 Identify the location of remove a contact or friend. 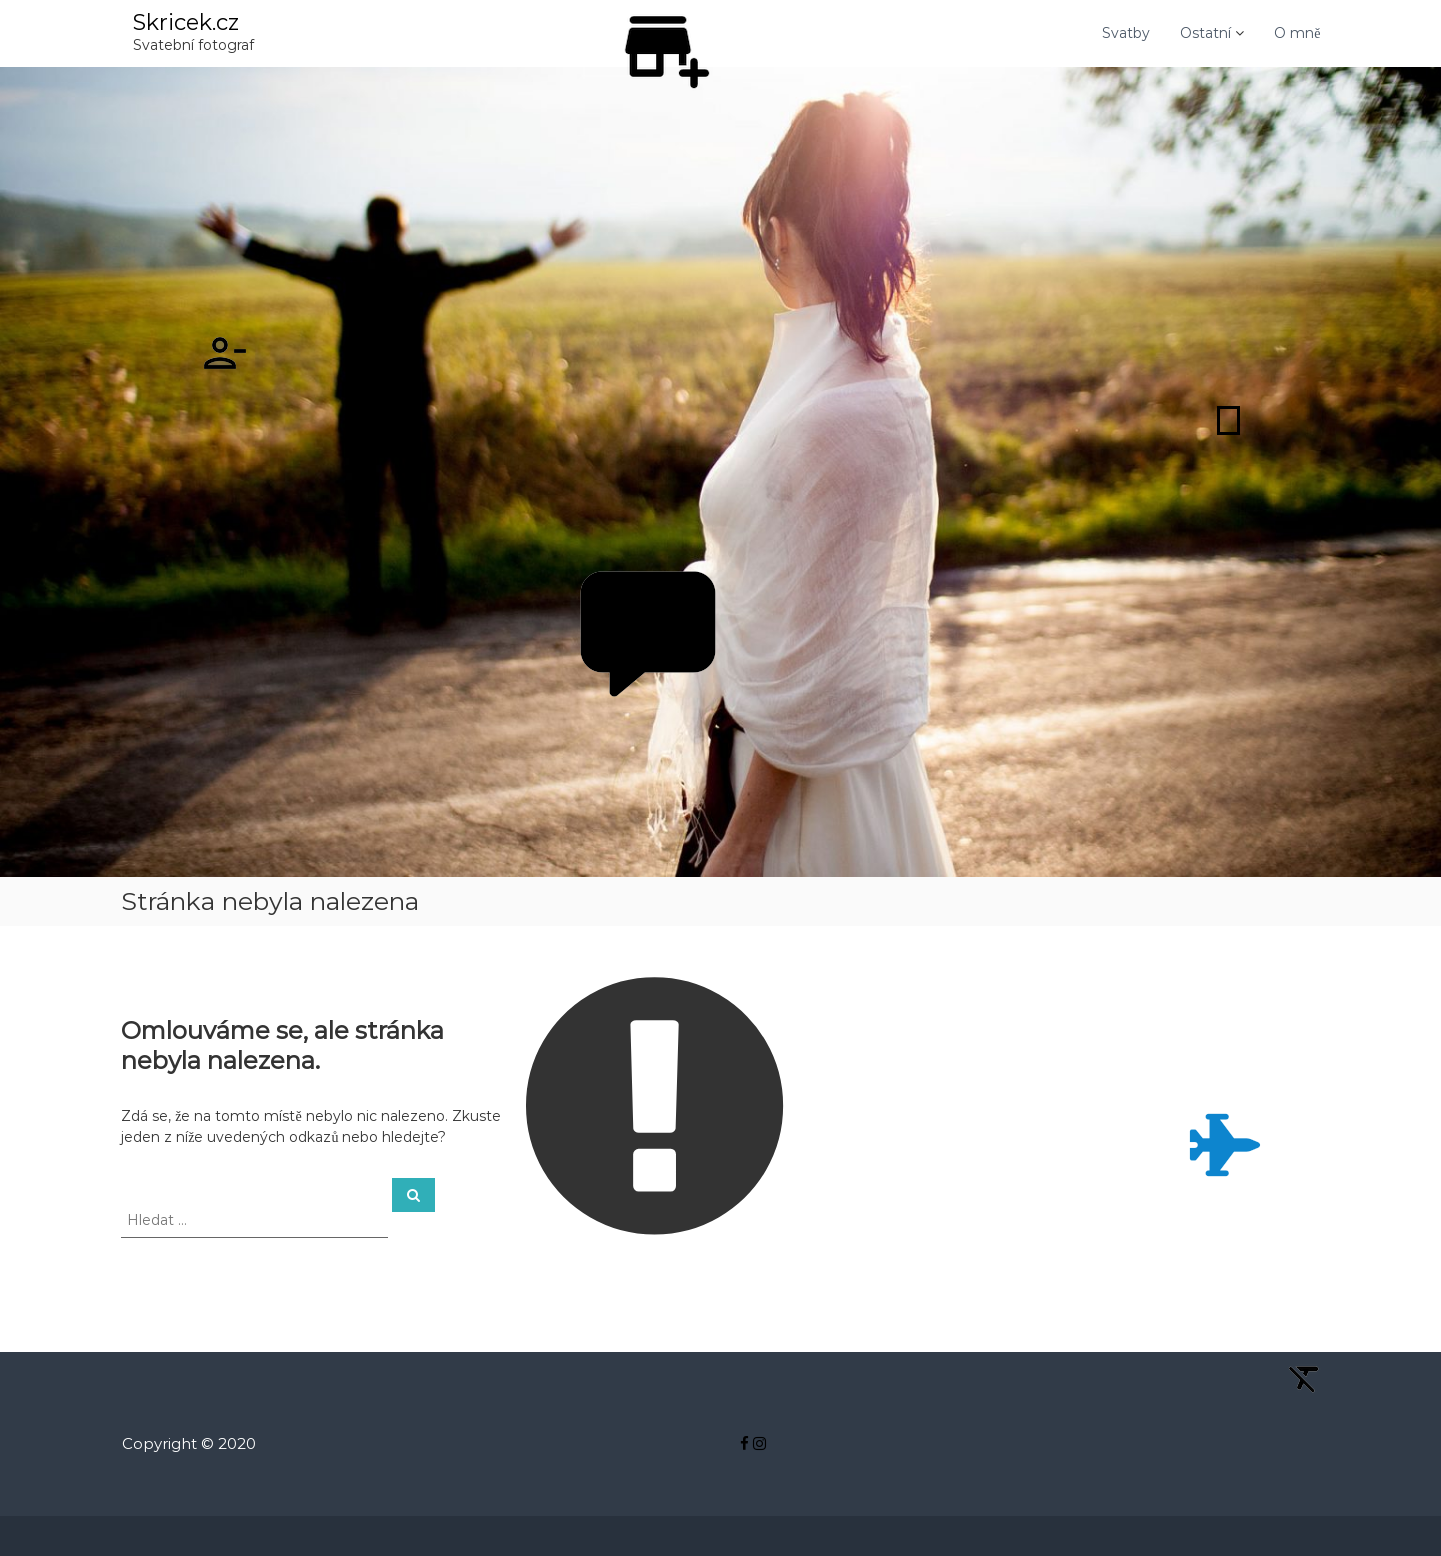
(224, 353).